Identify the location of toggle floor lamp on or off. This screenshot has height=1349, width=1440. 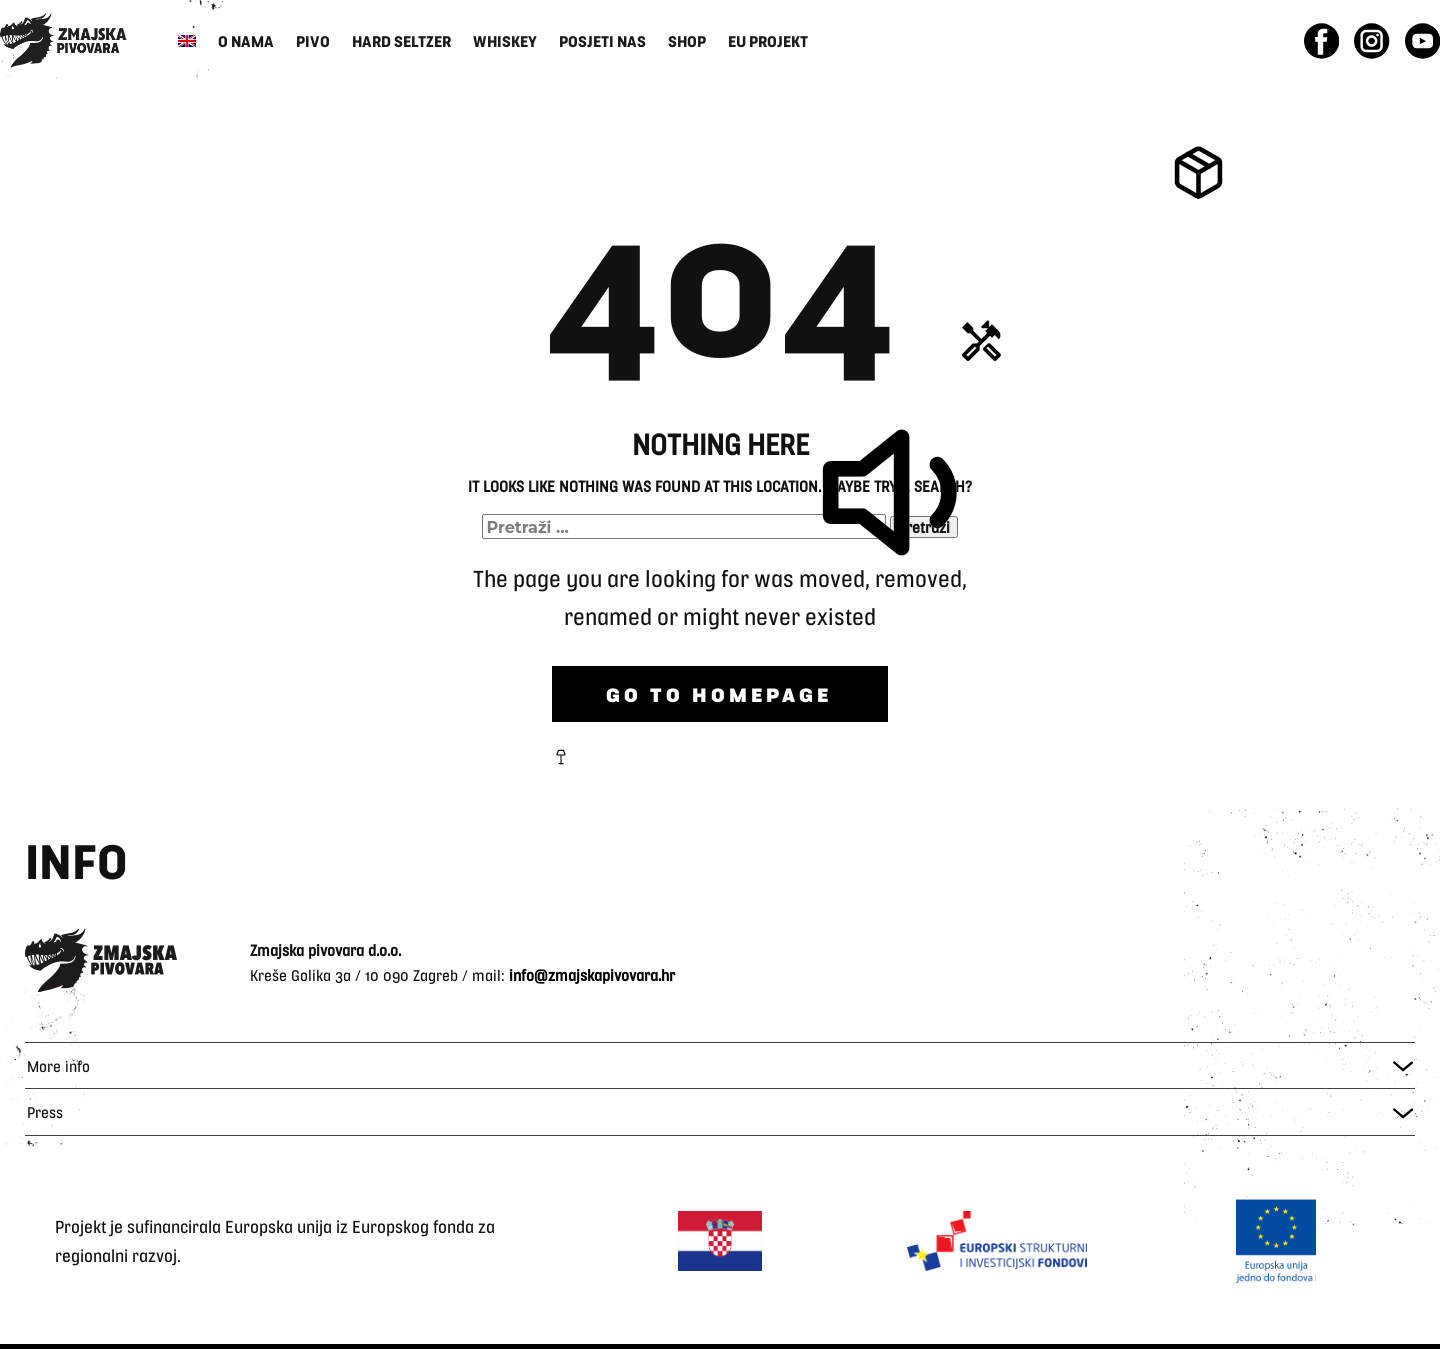
(561, 757).